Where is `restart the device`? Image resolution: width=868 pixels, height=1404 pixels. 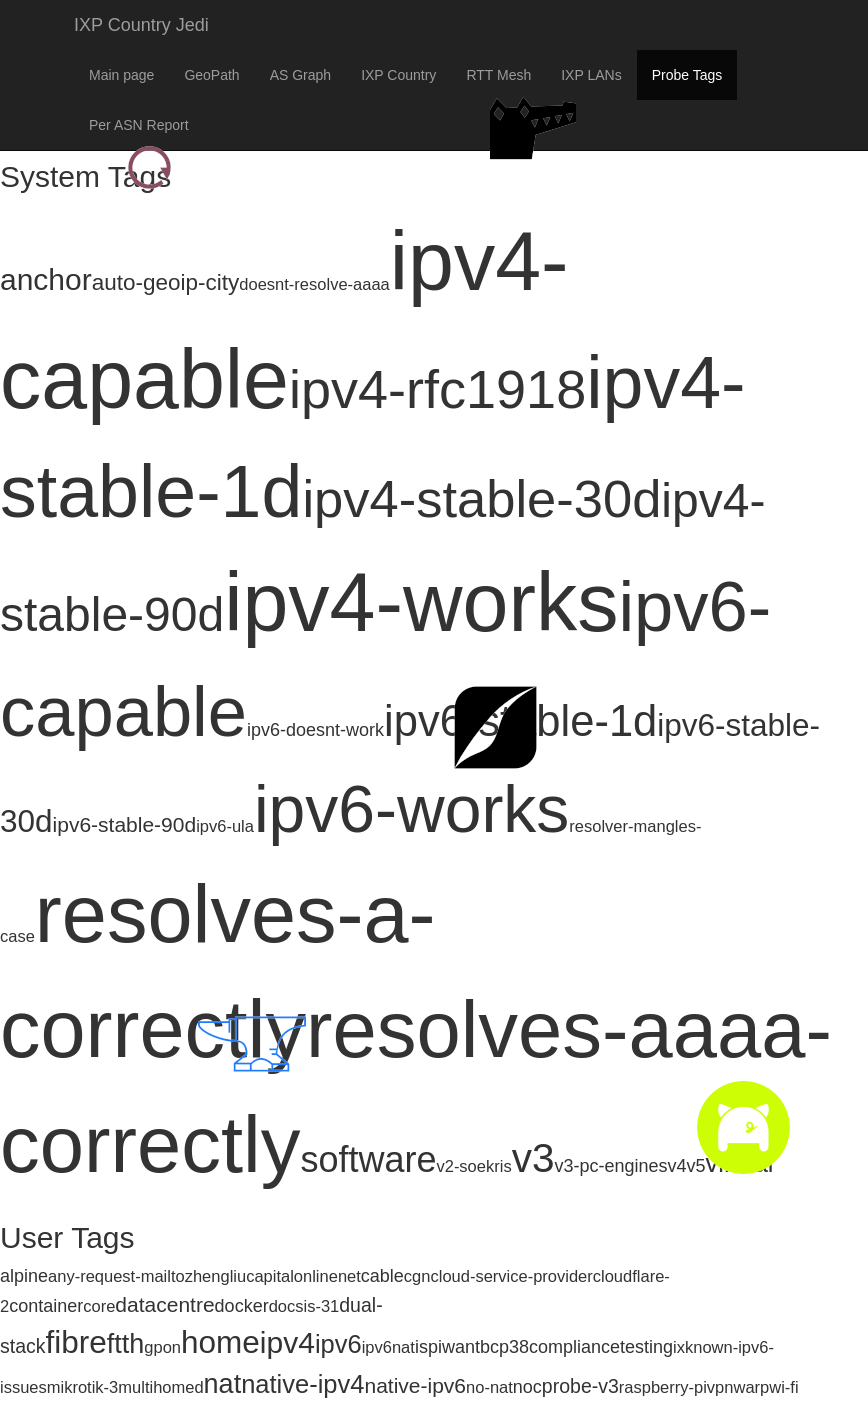 restart the device is located at coordinates (149, 167).